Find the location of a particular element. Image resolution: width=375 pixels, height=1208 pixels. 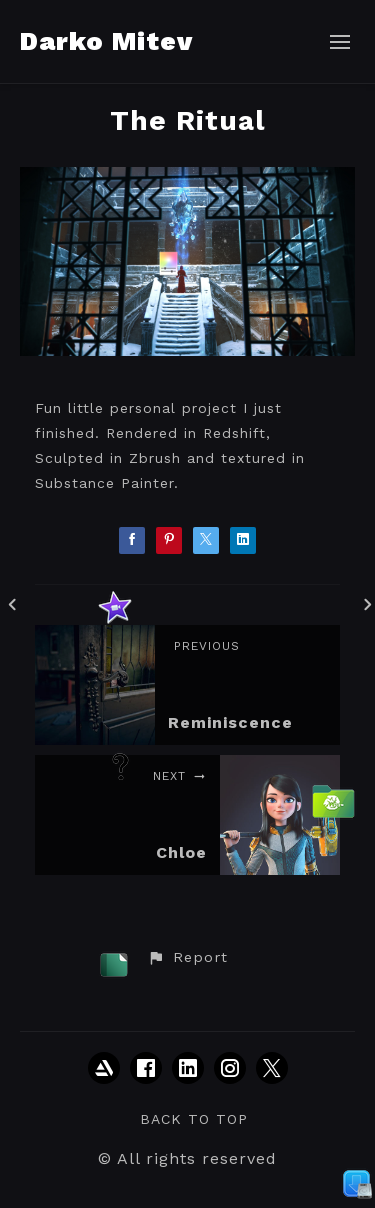

open GameJolt game files folder is located at coordinates (333, 802).